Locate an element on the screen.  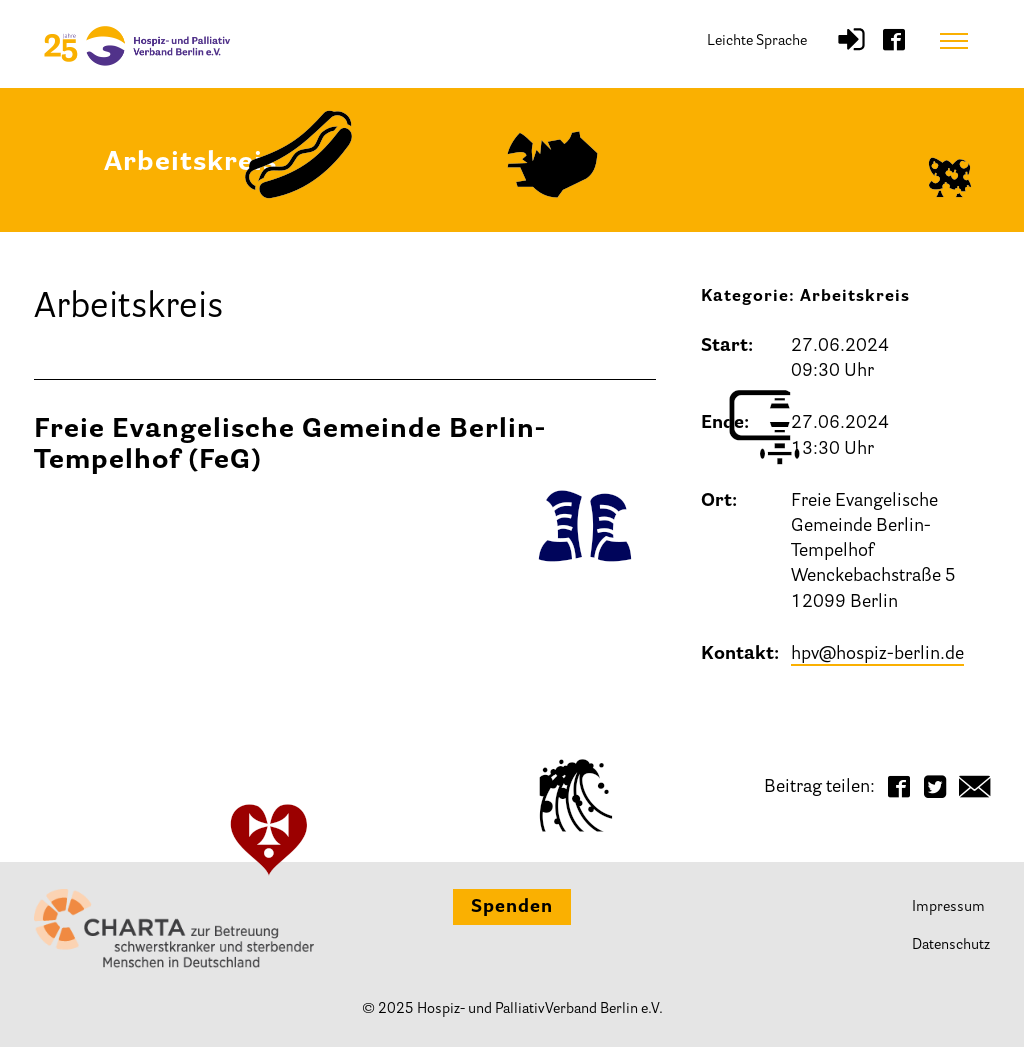
select iceland as a country or region is located at coordinates (552, 164).